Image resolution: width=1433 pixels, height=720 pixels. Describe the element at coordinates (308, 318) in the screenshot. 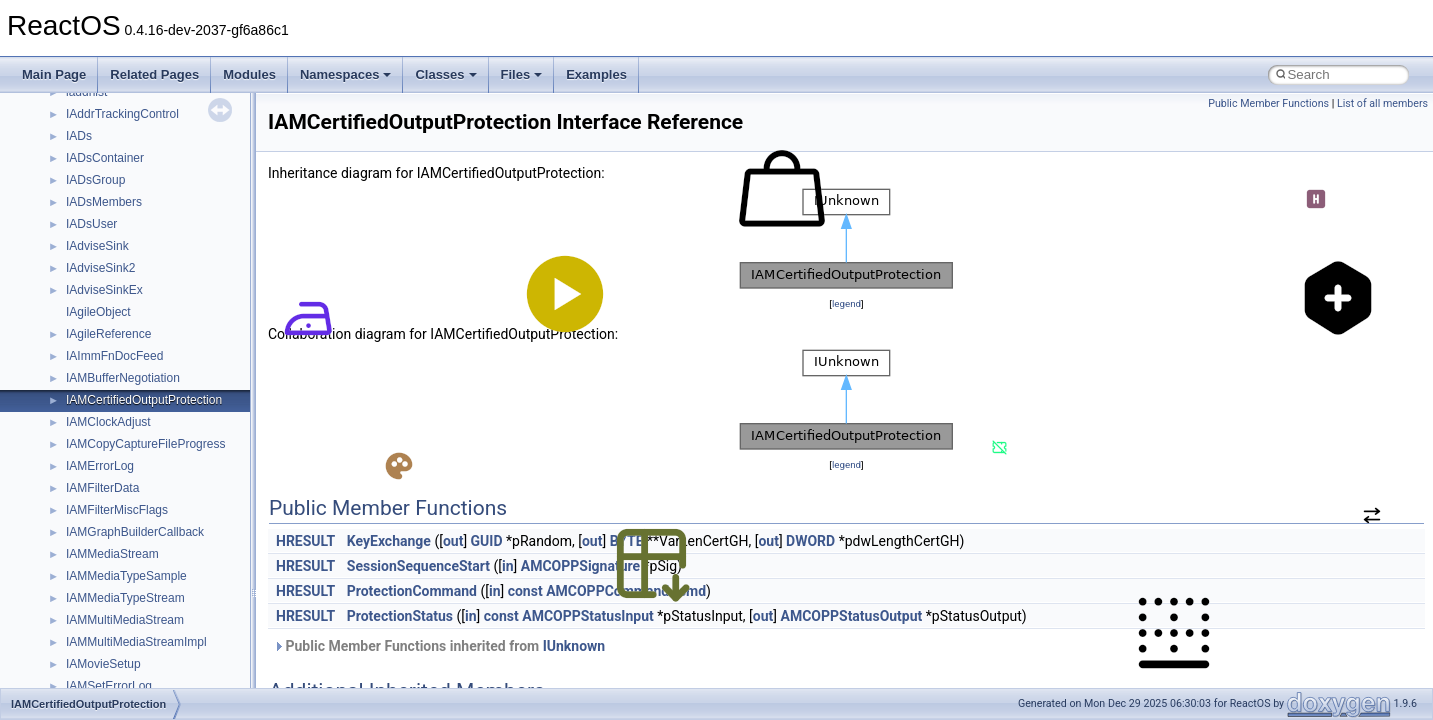

I see `iron clothing or fabric care` at that location.